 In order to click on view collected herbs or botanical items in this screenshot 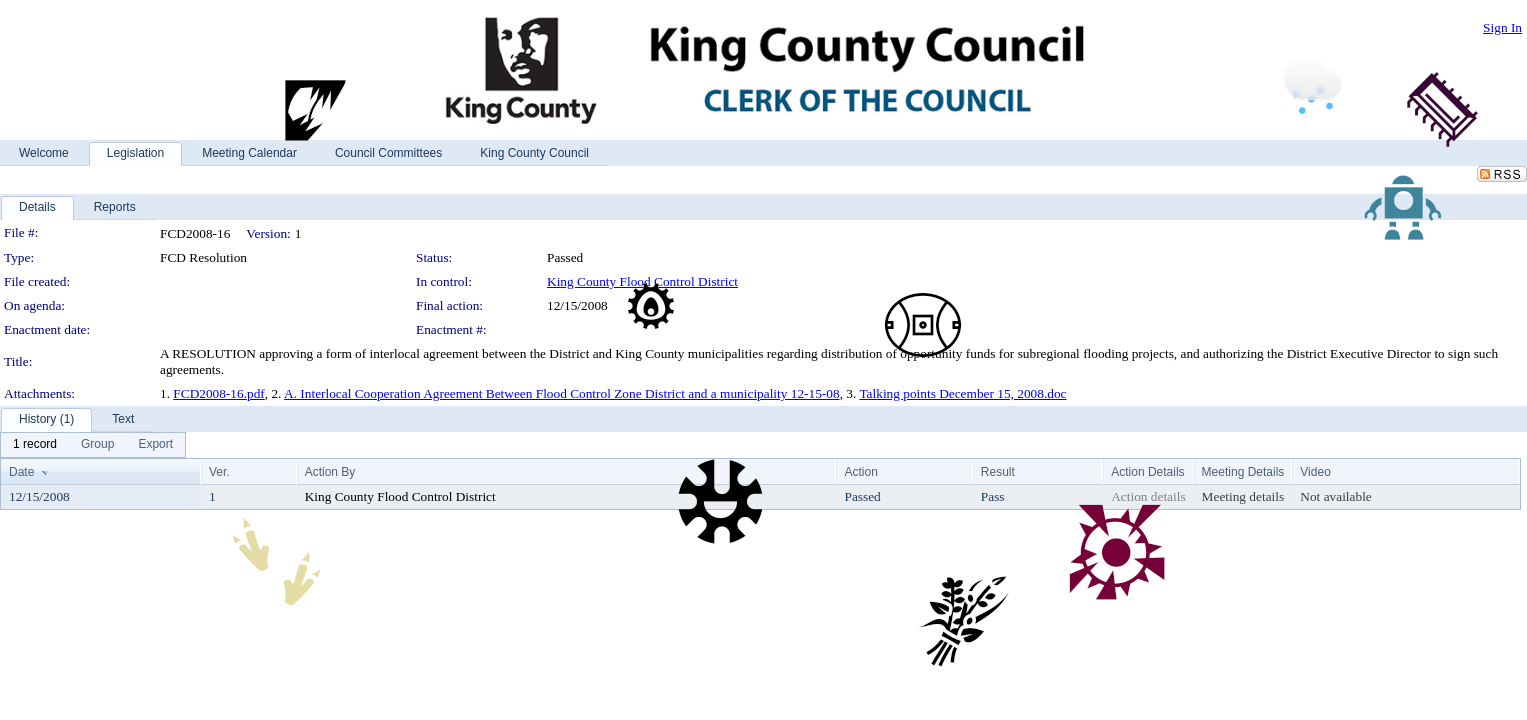, I will do `click(963, 621)`.